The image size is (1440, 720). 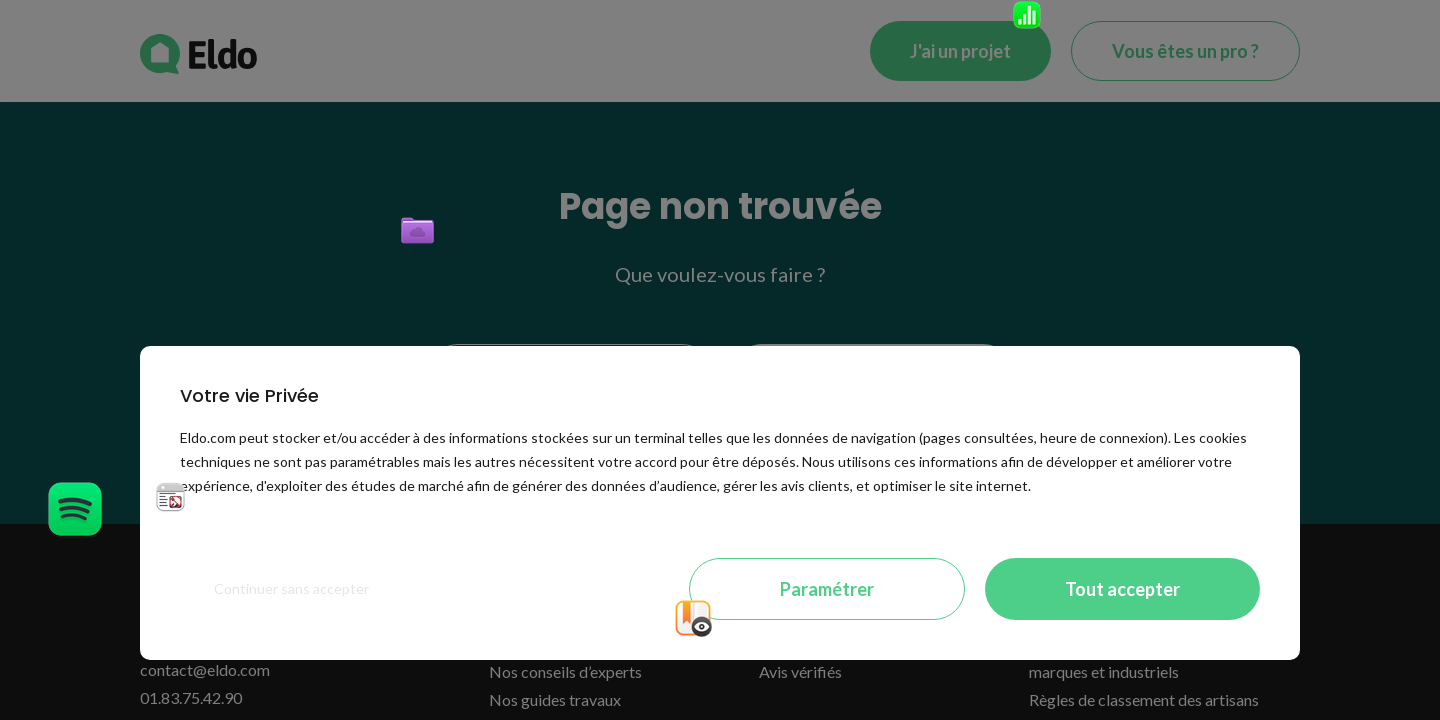 I want to click on access ad blocker settings in your web browser, so click(x=170, y=497).